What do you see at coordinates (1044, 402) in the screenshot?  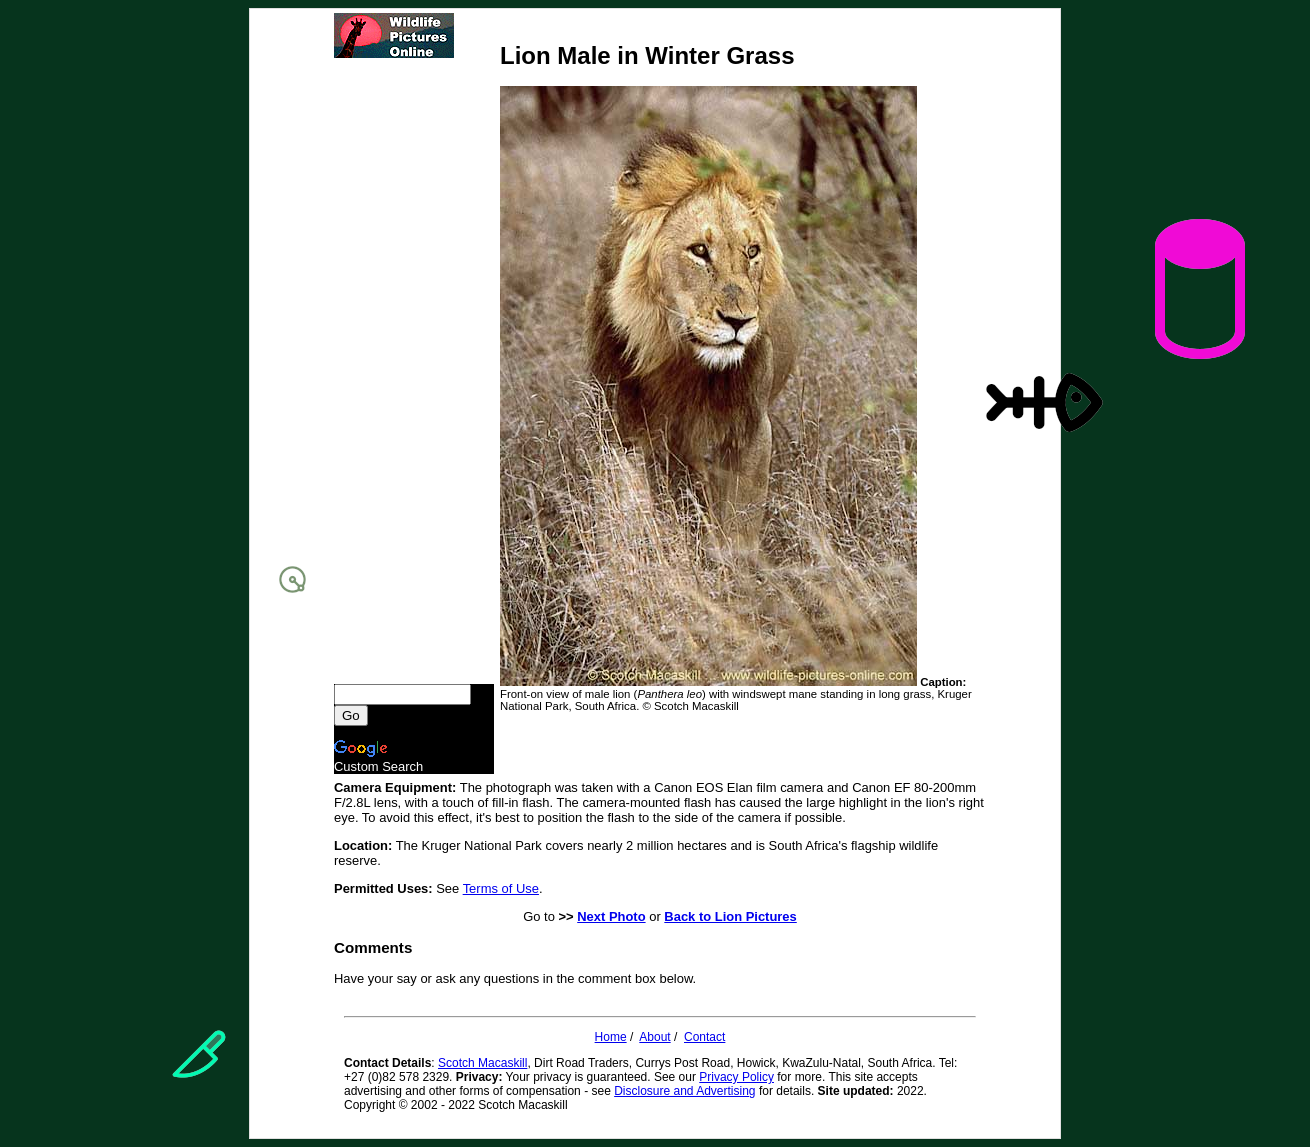 I see `indicates empty or consumed content` at bounding box center [1044, 402].